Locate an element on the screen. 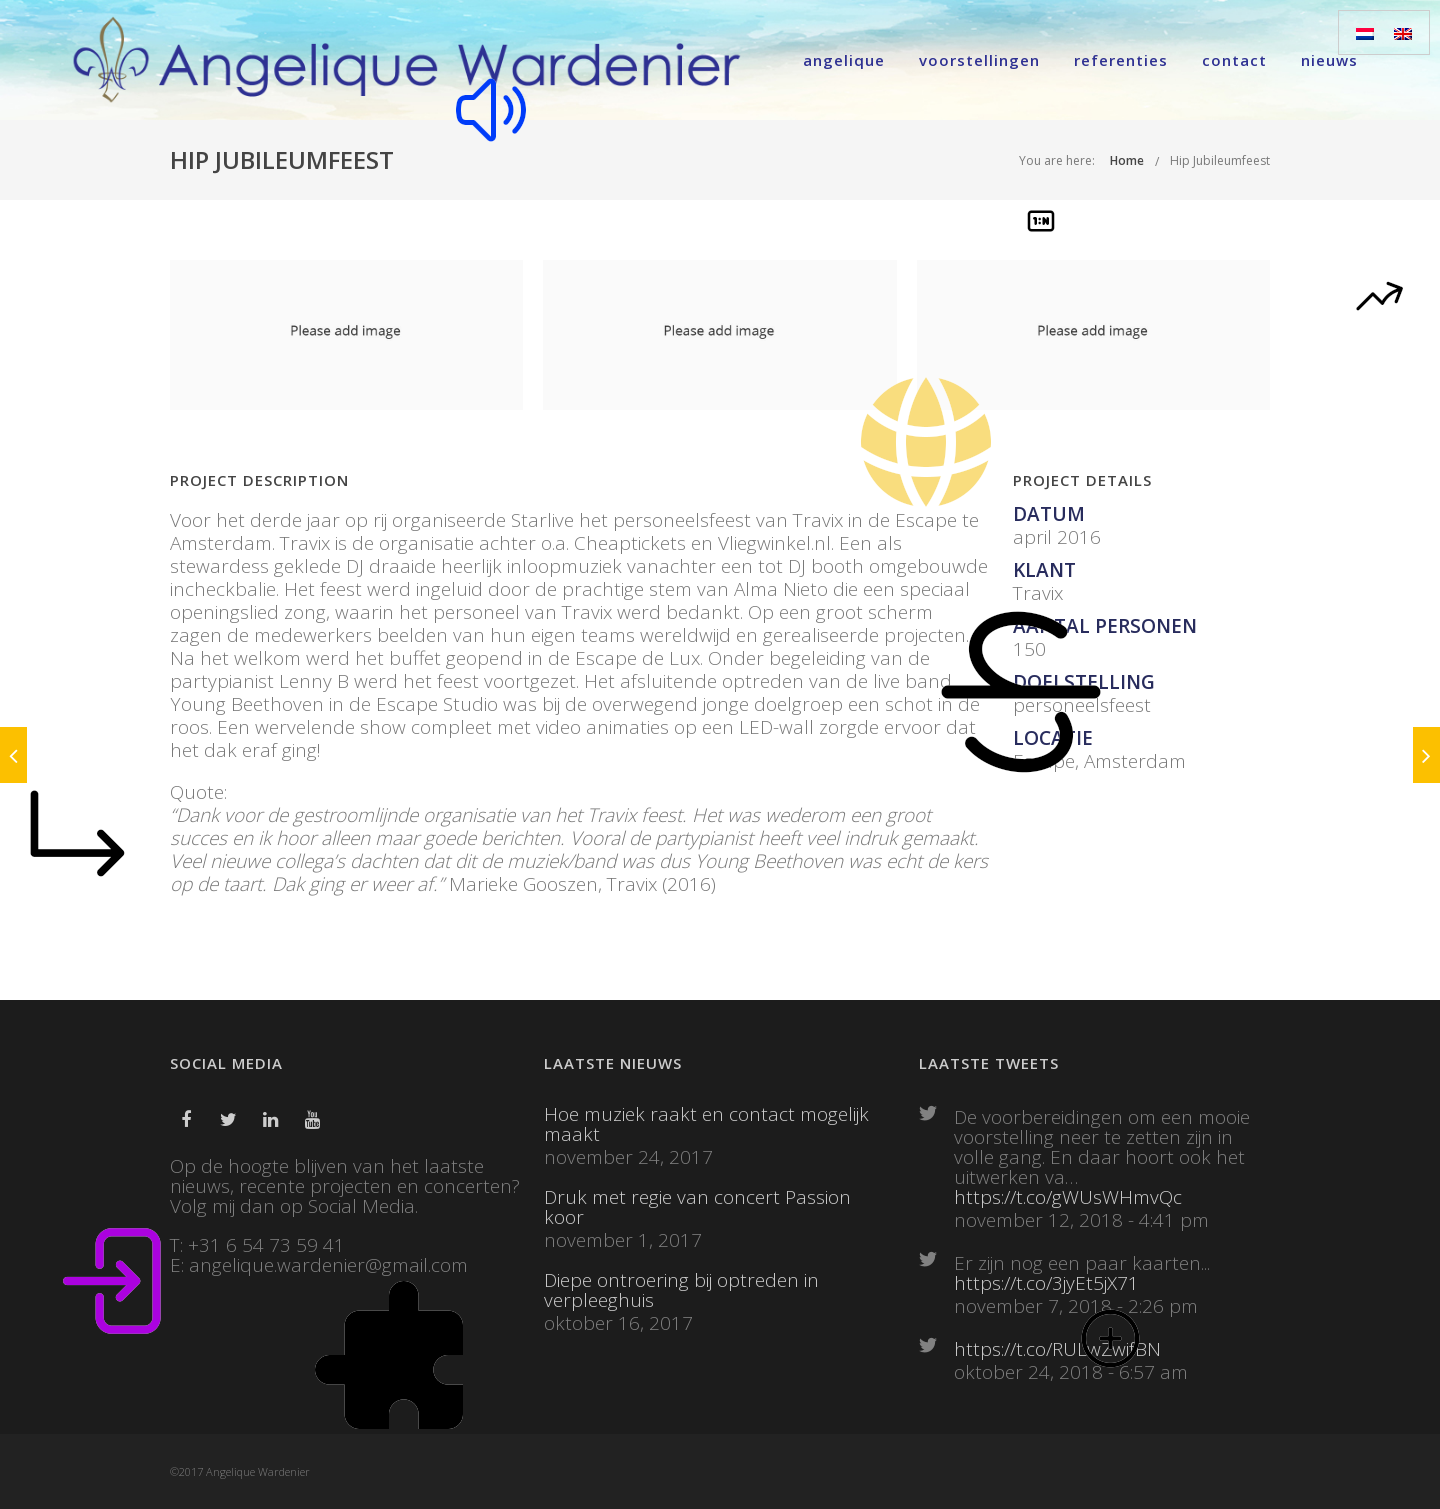 The image size is (1440, 1509). log in to your account is located at coordinates (120, 1281).